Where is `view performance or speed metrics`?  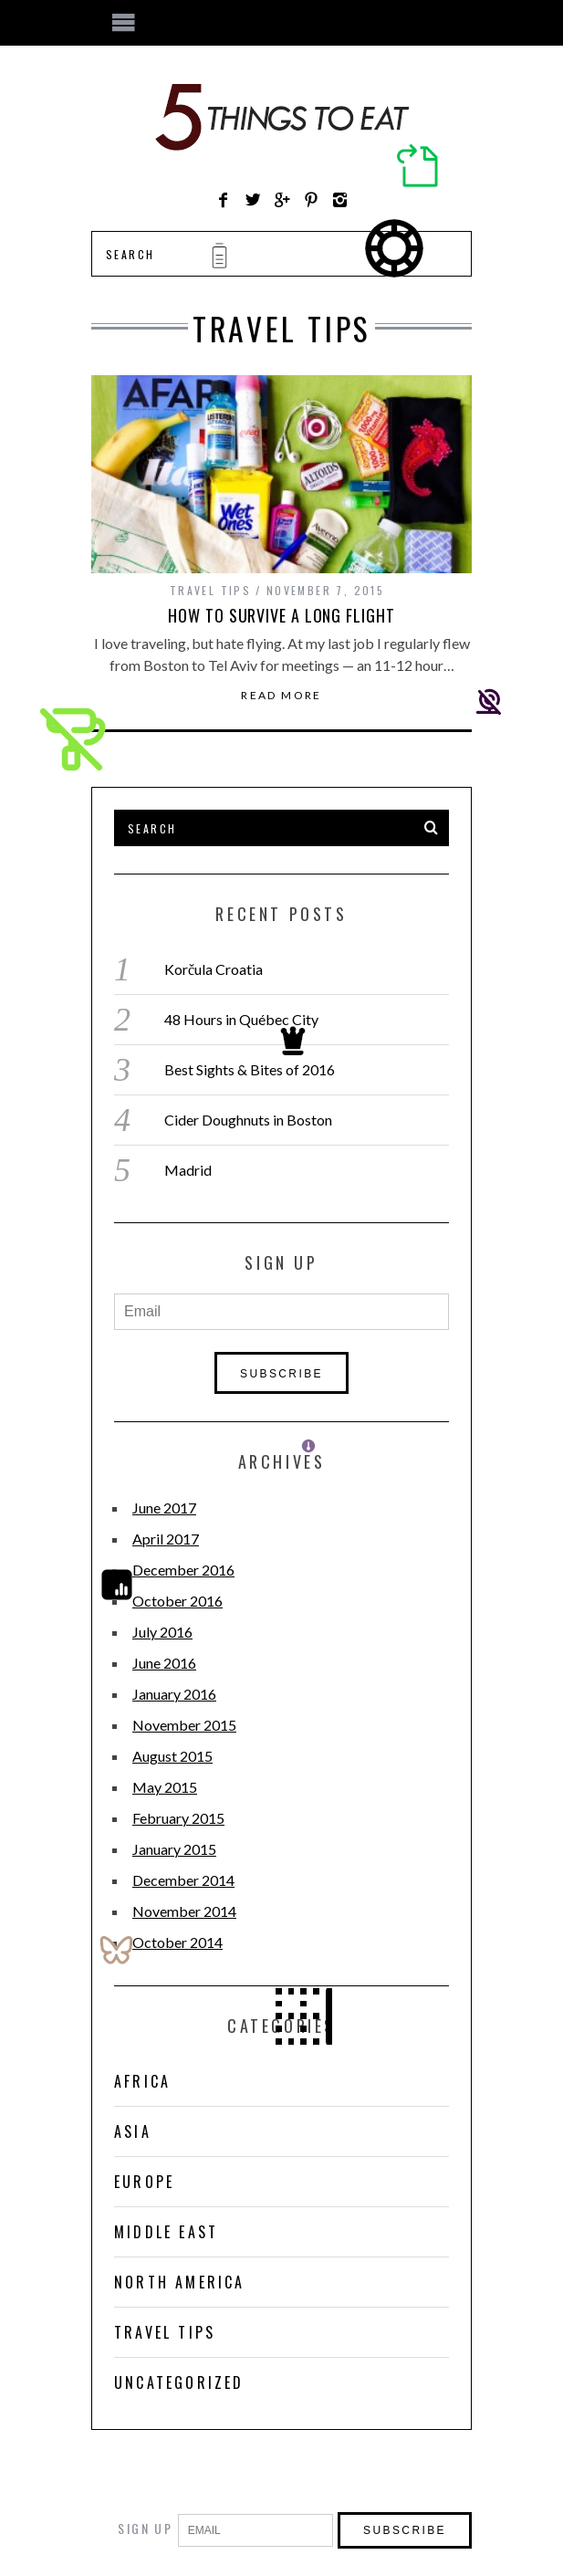 view performance or speed metrics is located at coordinates (308, 1446).